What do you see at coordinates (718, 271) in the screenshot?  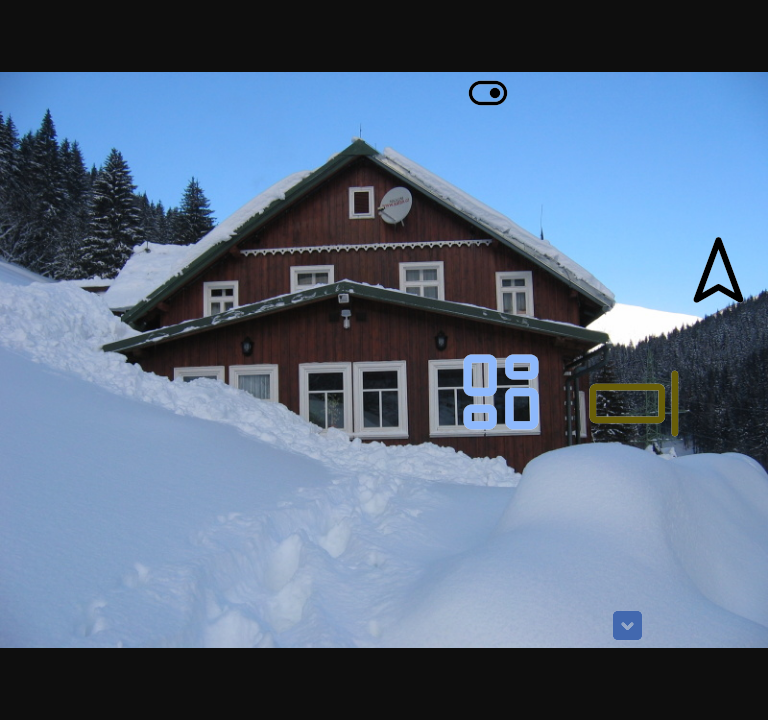 I see `navigate to current location` at bounding box center [718, 271].